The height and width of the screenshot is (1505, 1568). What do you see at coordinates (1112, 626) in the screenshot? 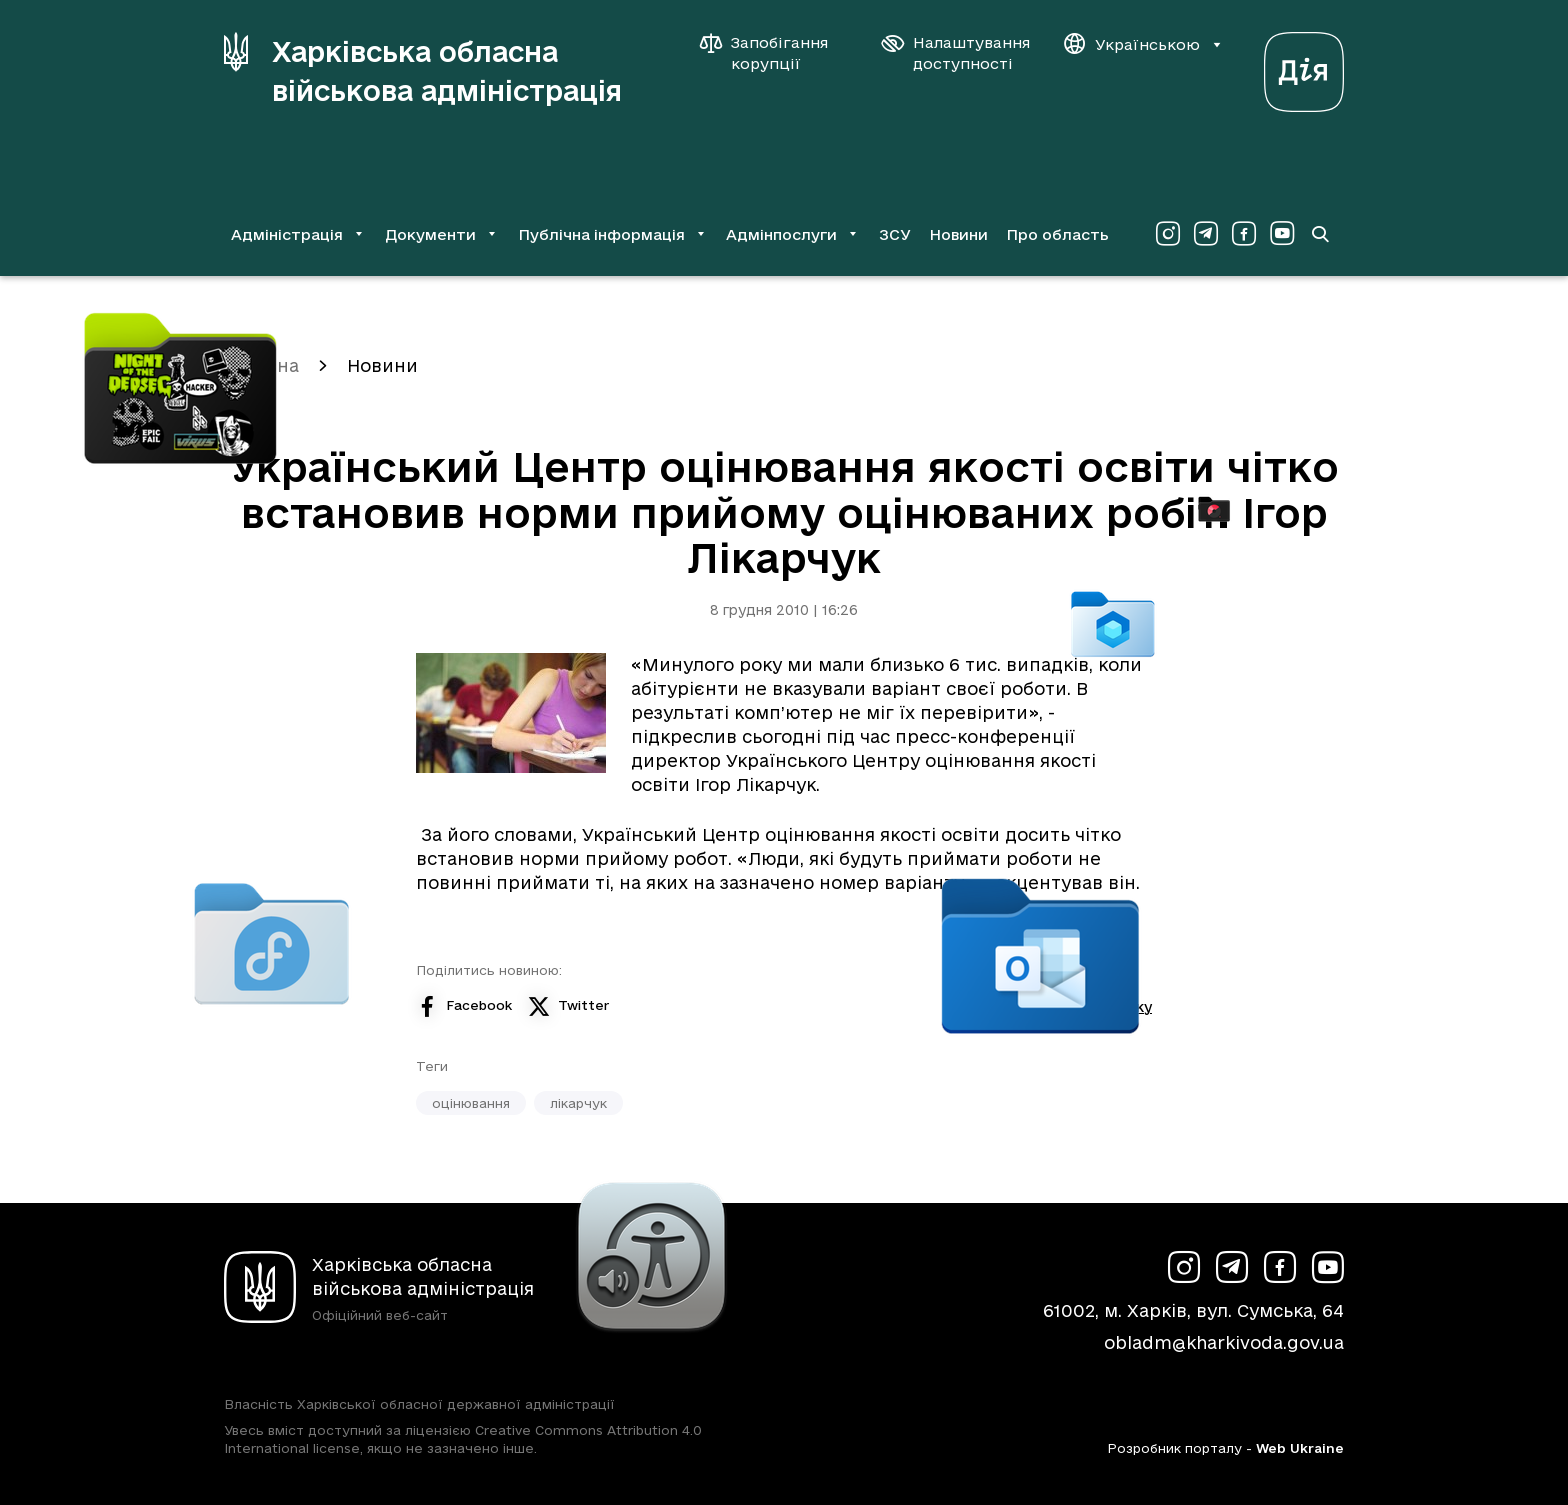
I see `open folder containing microsoft dynamics 365 remote assist files` at bounding box center [1112, 626].